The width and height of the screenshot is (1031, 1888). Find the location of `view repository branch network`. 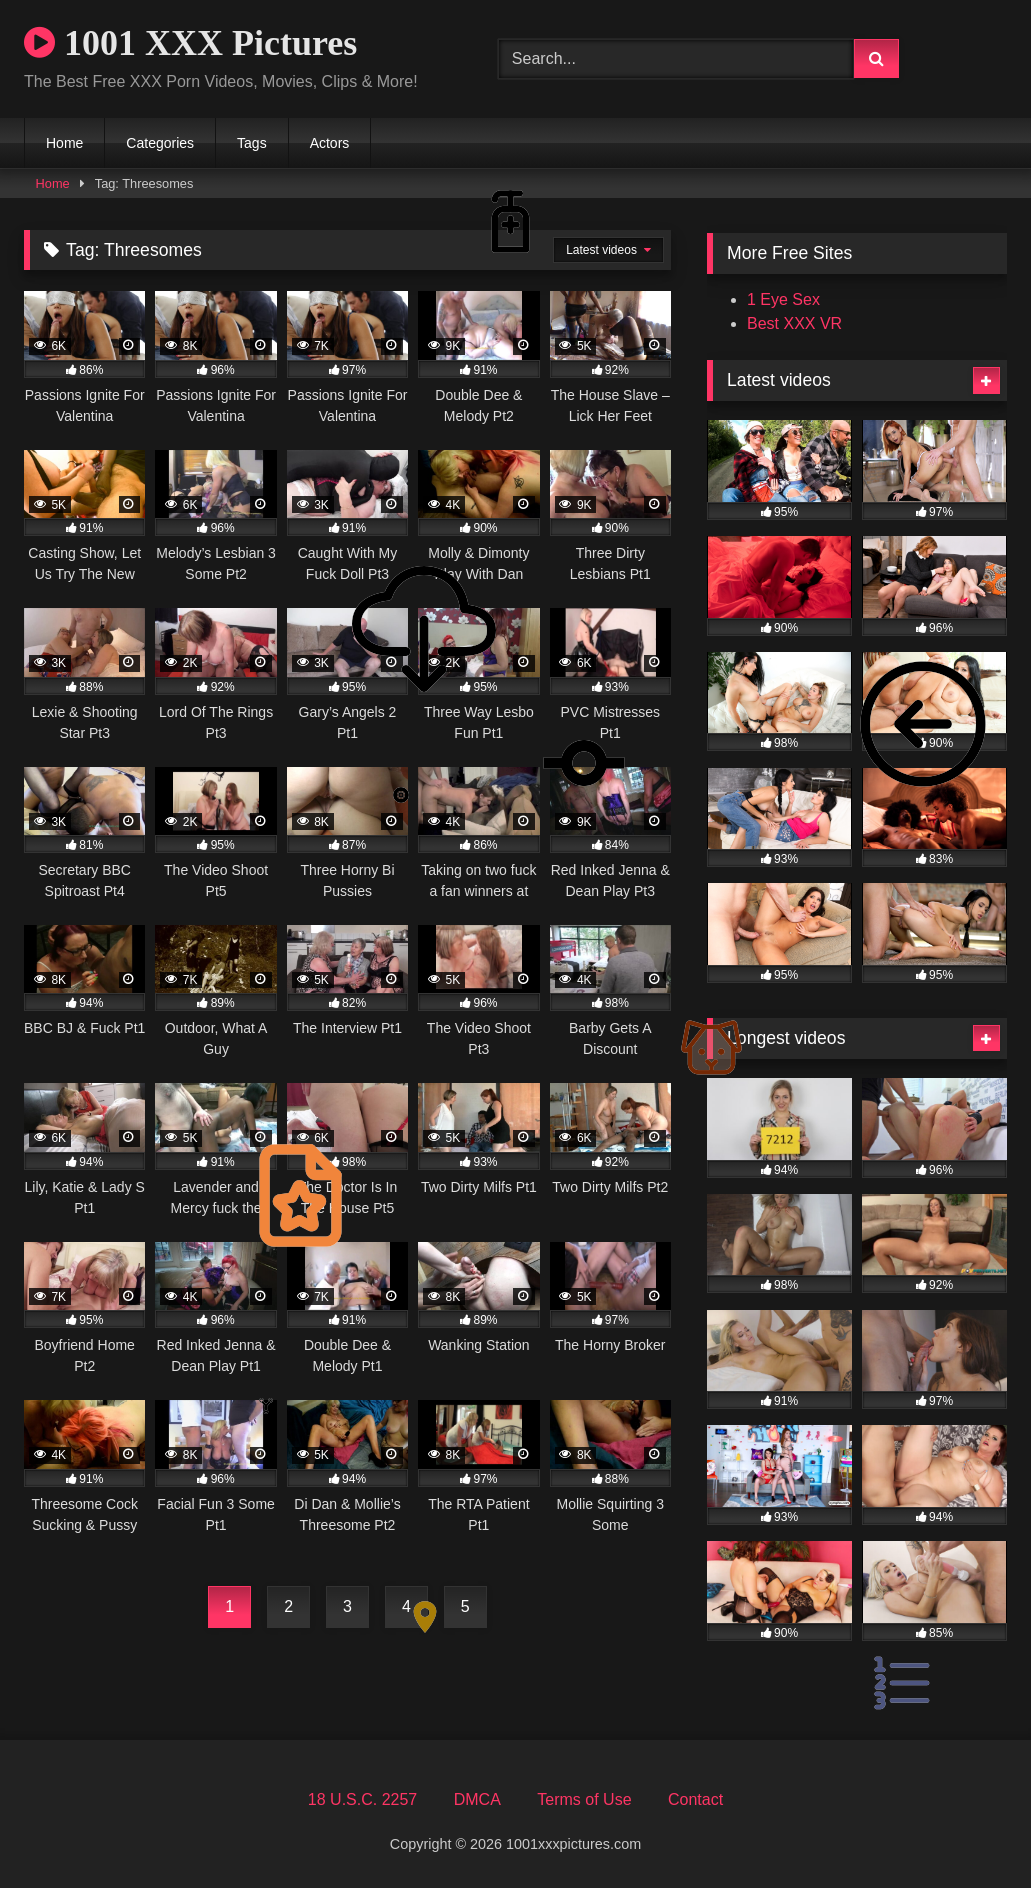

view repository branch network is located at coordinates (266, 1406).